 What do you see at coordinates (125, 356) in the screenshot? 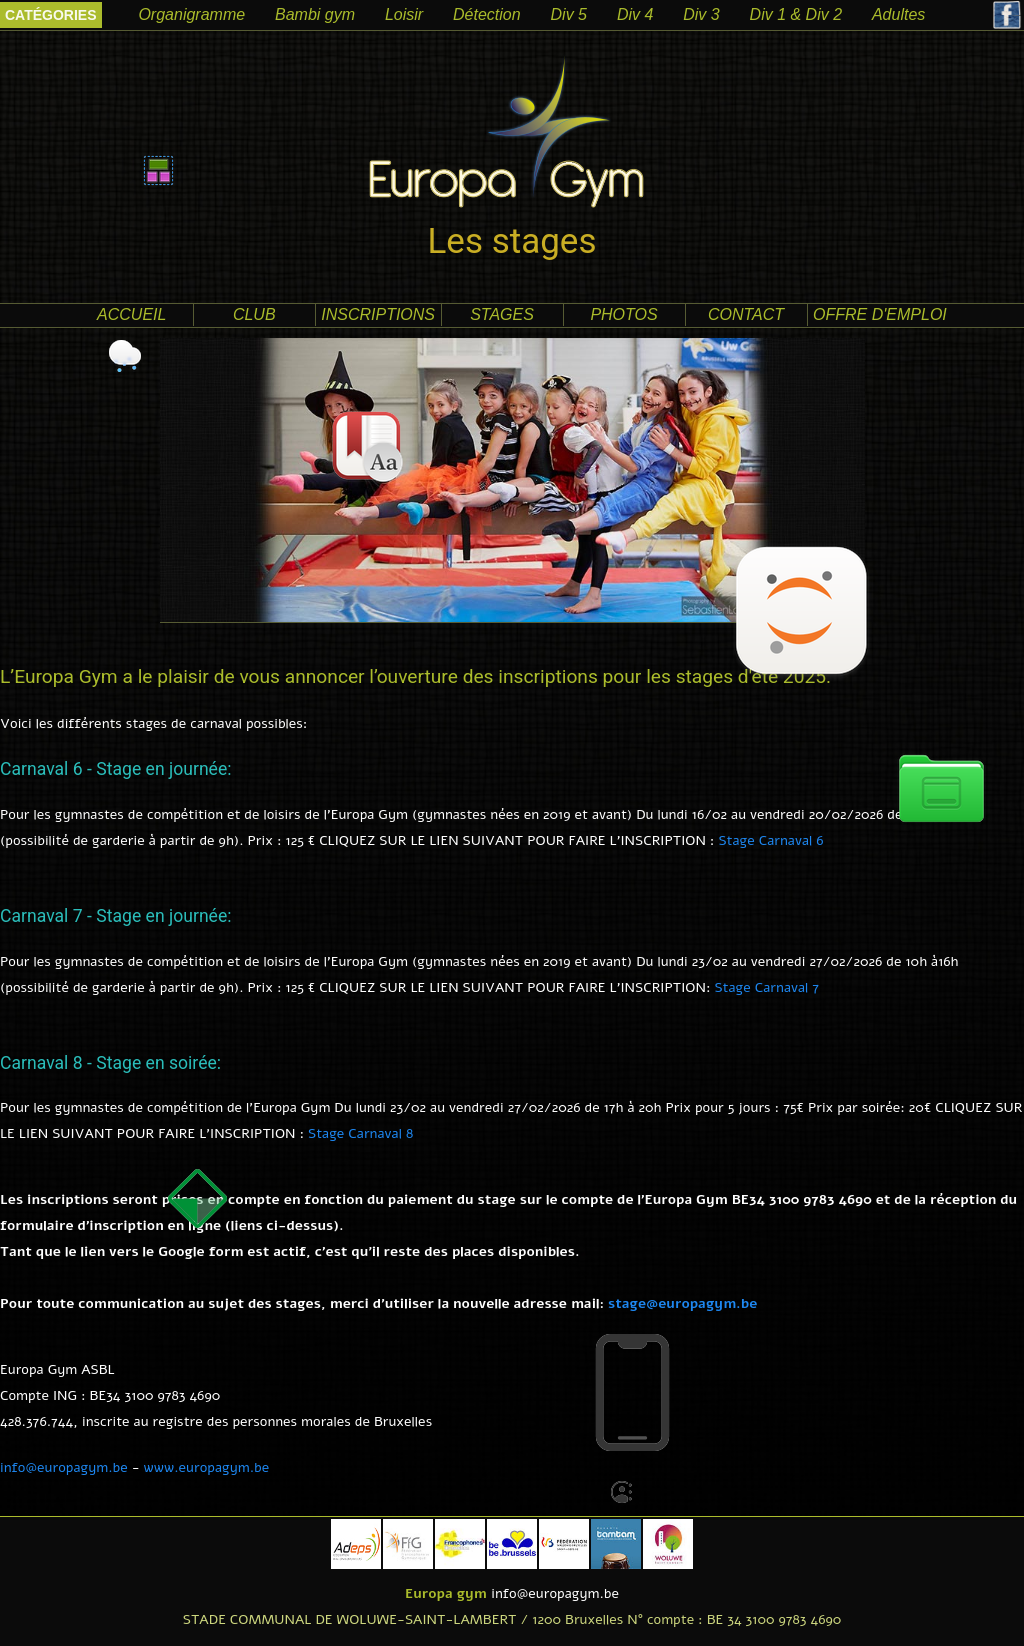
I see `indicates freezing rain weather conditions` at bounding box center [125, 356].